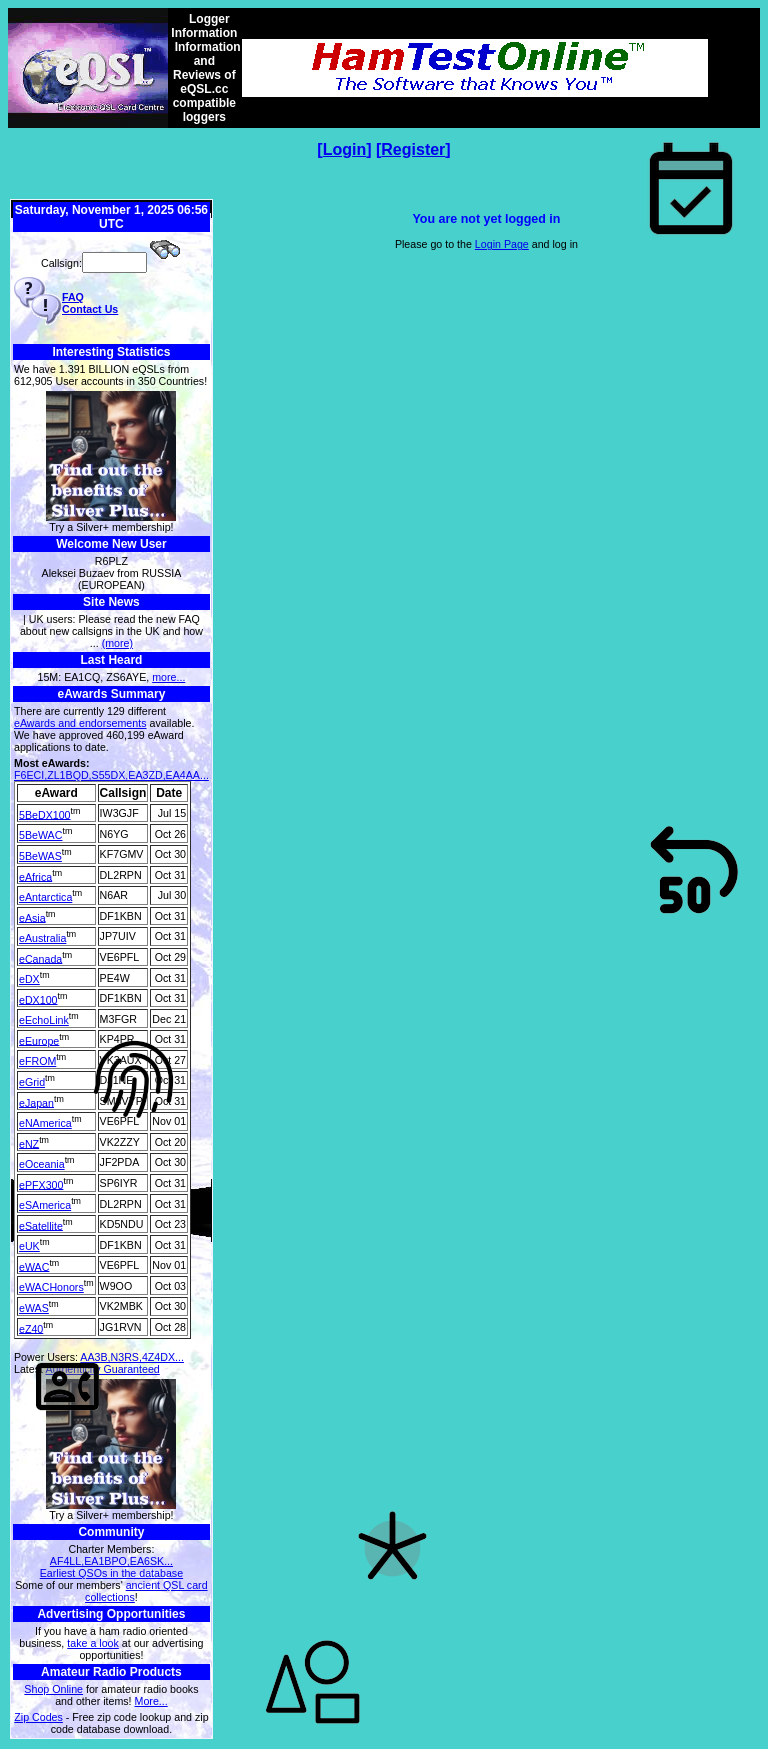  Describe the element at coordinates (314, 1685) in the screenshot. I see `access shape tools or drawing options` at that location.